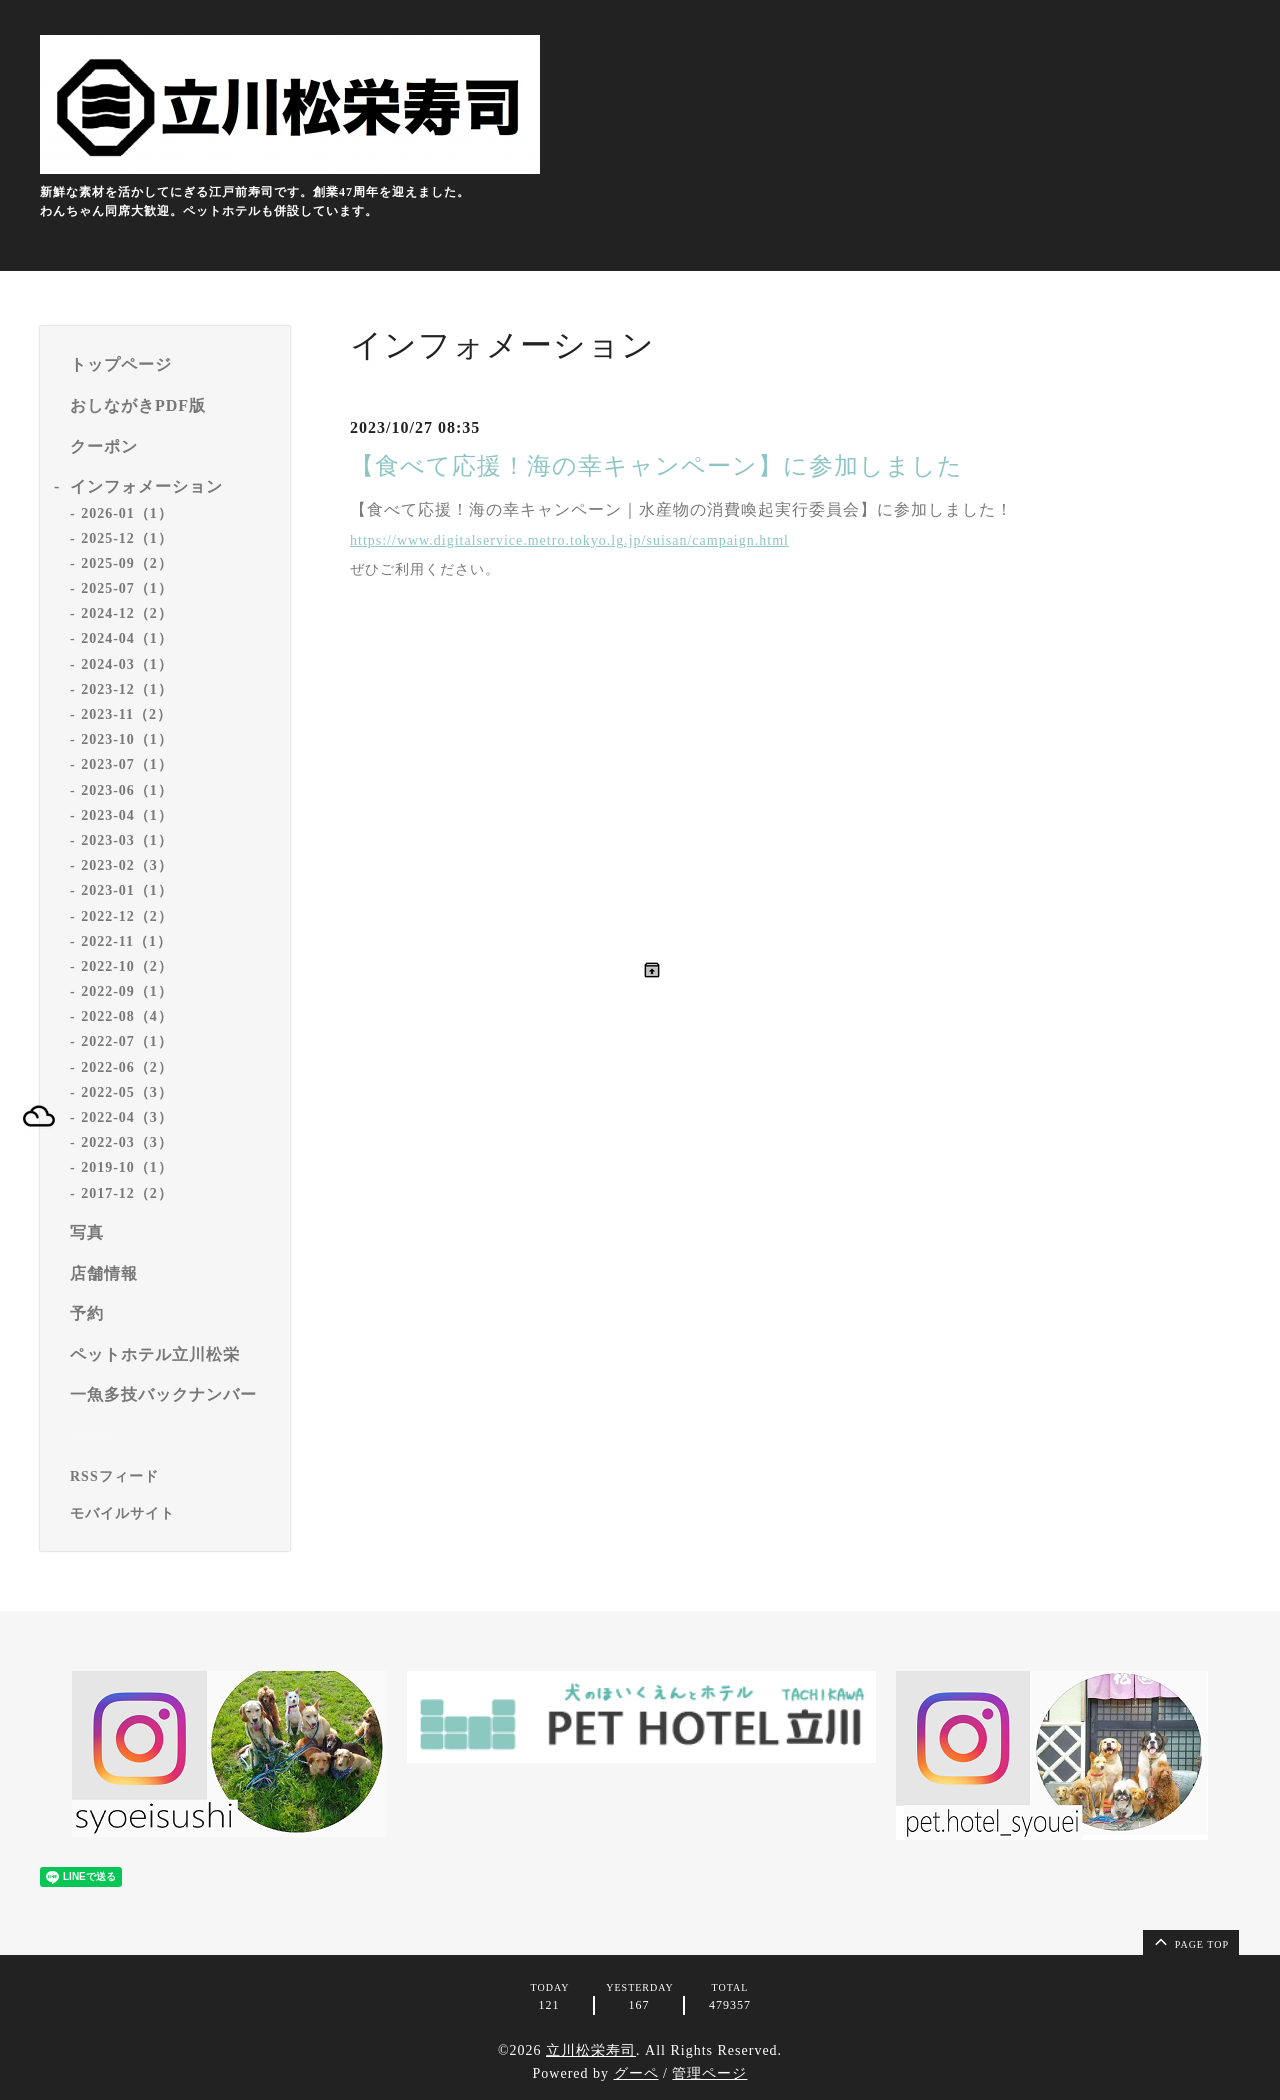 The height and width of the screenshot is (2100, 1280). Describe the element at coordinates (652, 970) in the screenshot. I see `restore item from archive` at that location.